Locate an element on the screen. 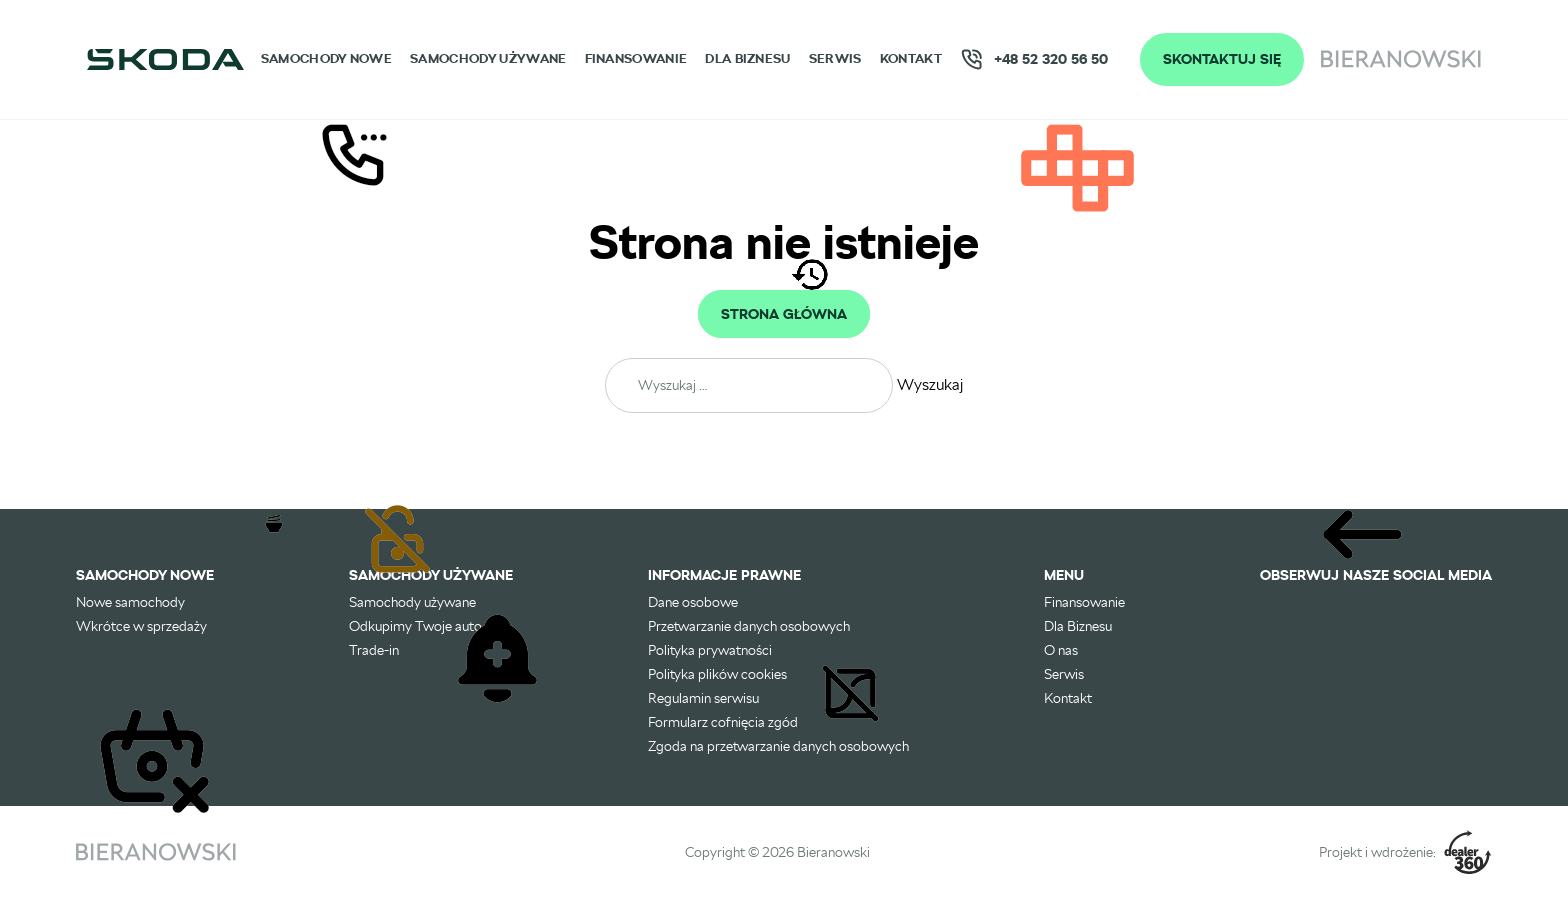 The width and height of the screenshot is (1568, 898). disable contrast adjustment is located at coordinates (850, 693).